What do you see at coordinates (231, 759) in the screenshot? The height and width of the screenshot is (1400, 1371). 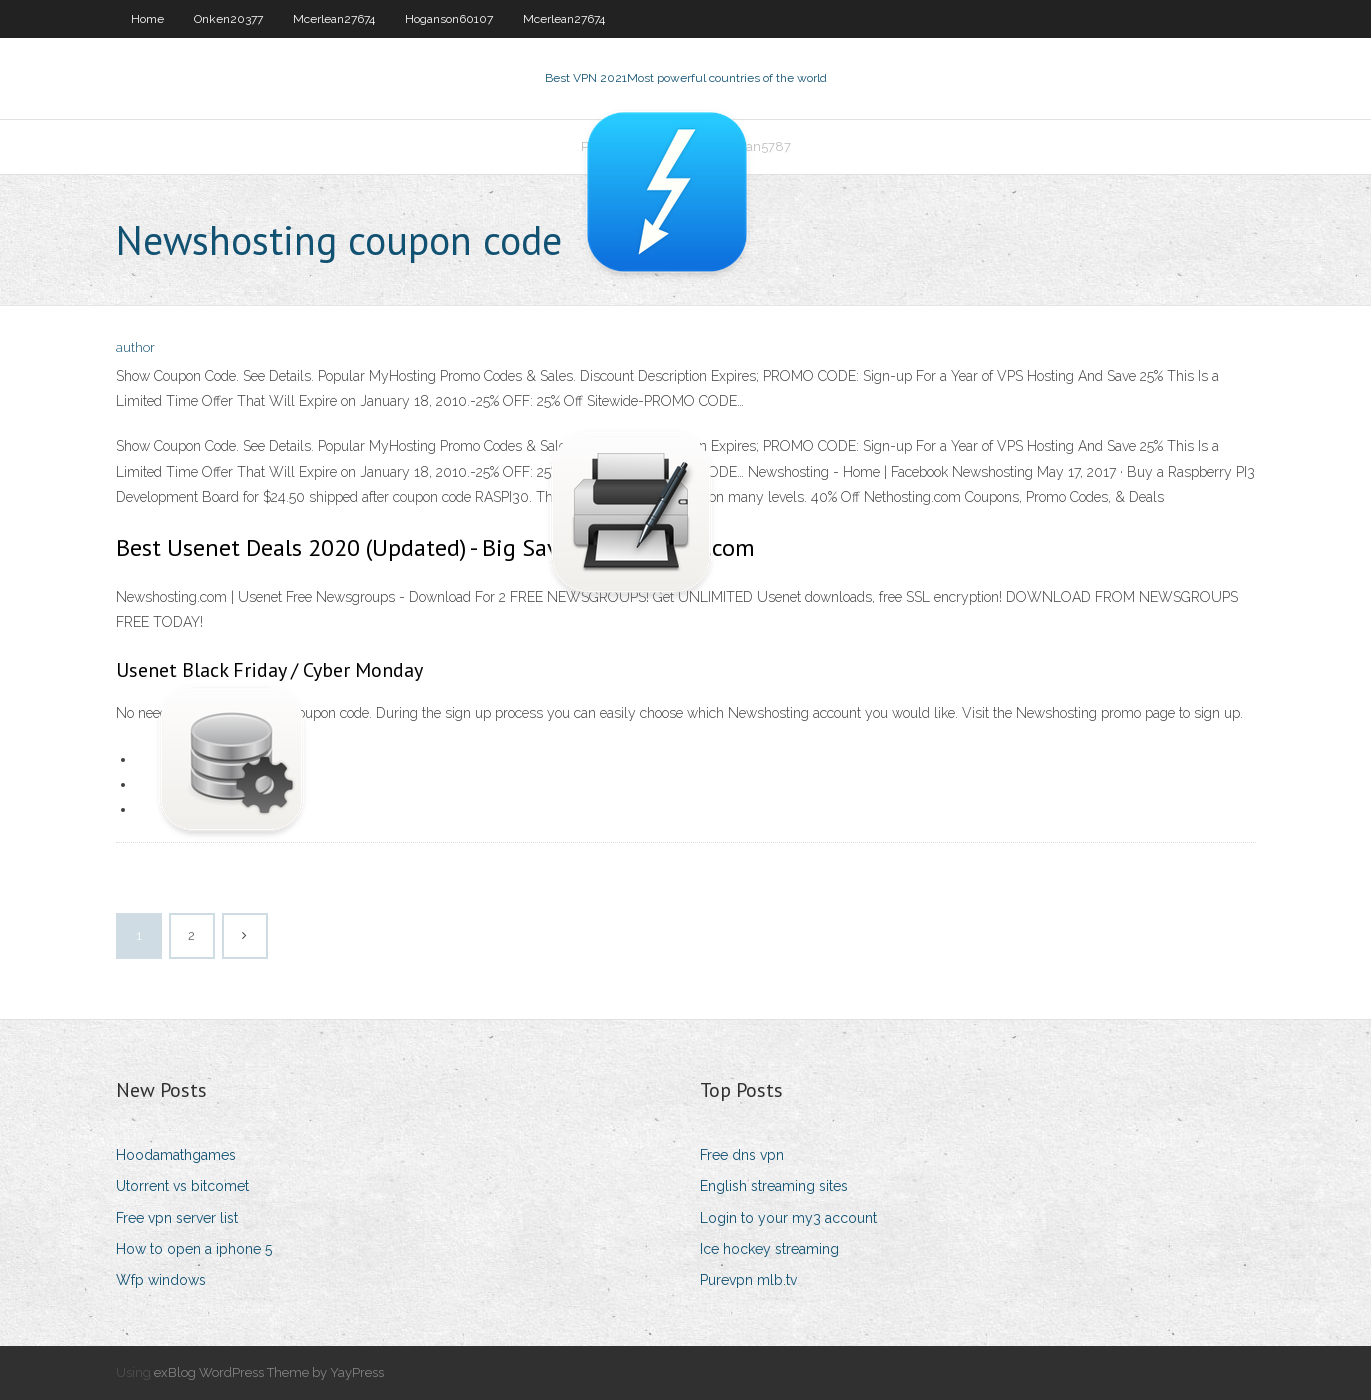 I see `open gda database browser application` at bounding box center [231, 759].